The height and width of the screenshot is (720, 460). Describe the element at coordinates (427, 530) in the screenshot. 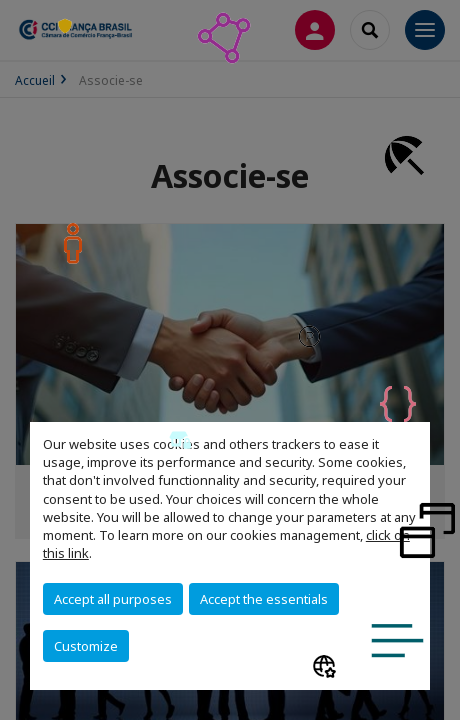

I see `switch between open windows` at that location.